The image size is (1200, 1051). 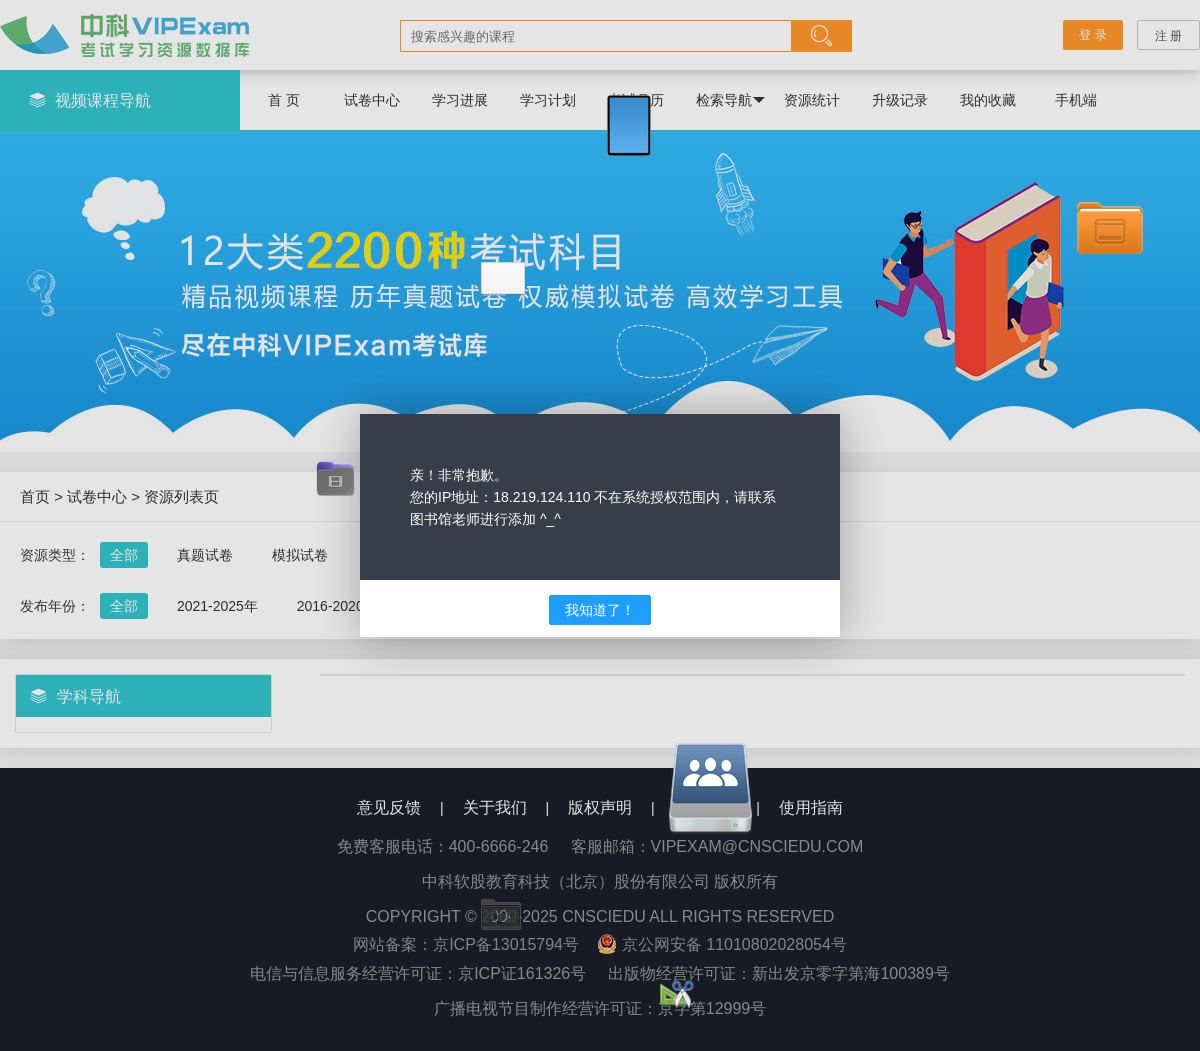 What do you see at coordinates (501, 914) in the screenshot?
I see `view smart folder with automated rules` at bounding box center [501, 914].